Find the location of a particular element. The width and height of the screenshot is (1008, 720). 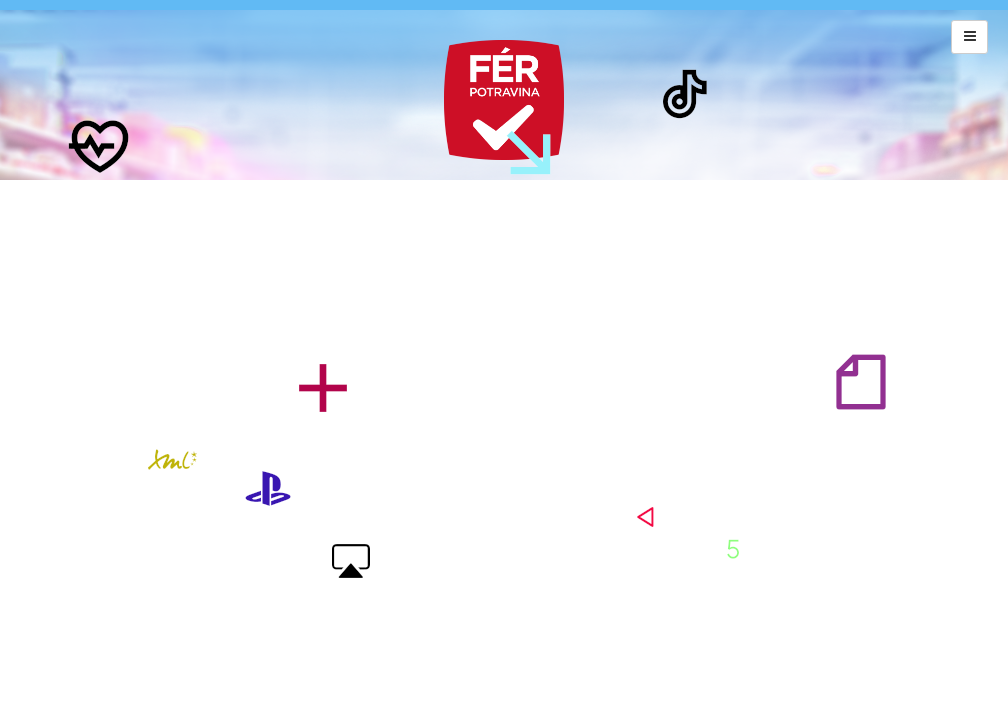

play media in reverse is located at coordinates (647, 517).